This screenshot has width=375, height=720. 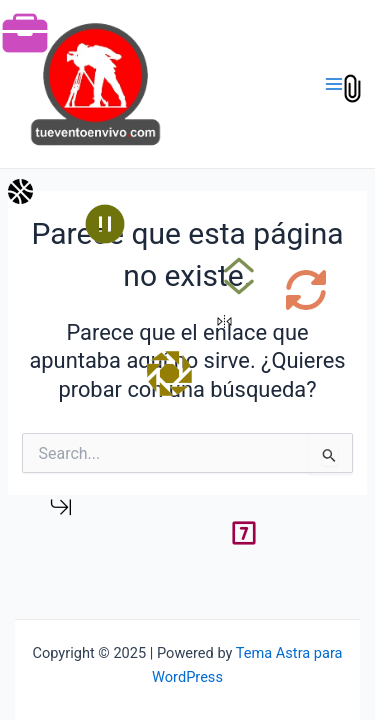 What do you see at coordinates (244, 533) in the screenshot?
I see `select or input the number seven` at bounding box center [244, 533].